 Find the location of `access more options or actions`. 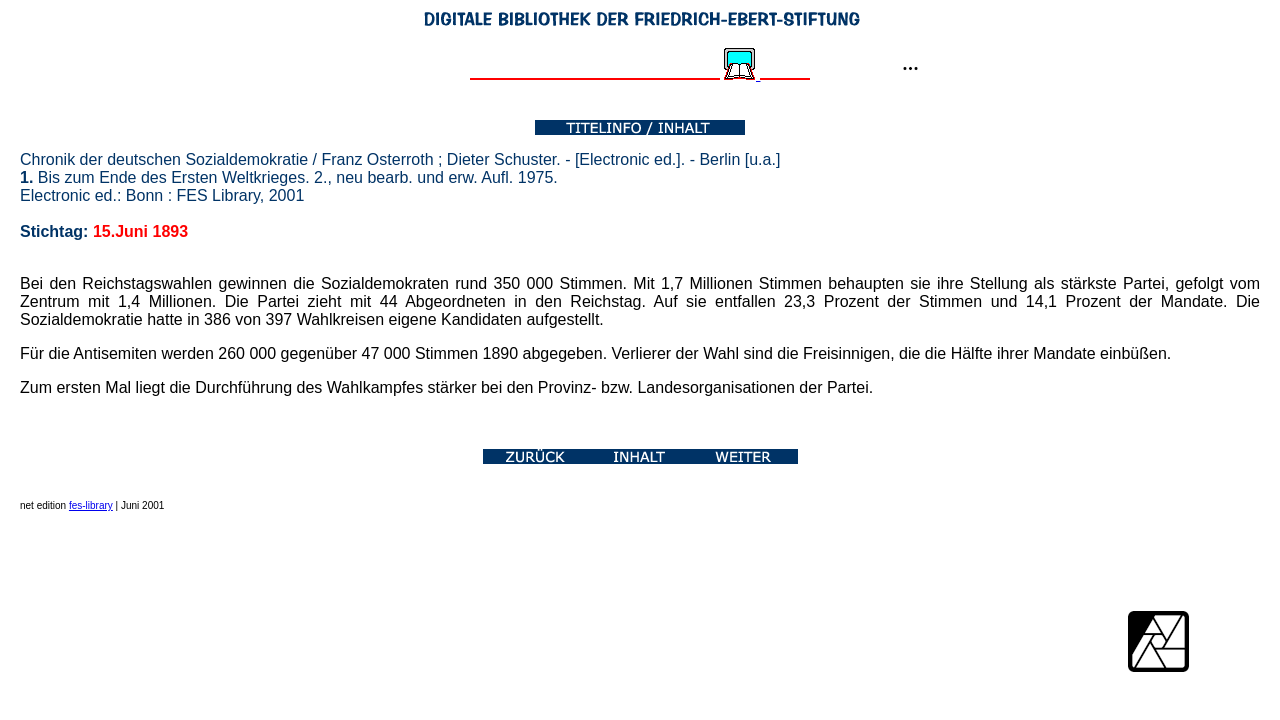

access more options or actions is located at coordinates (910, 68).